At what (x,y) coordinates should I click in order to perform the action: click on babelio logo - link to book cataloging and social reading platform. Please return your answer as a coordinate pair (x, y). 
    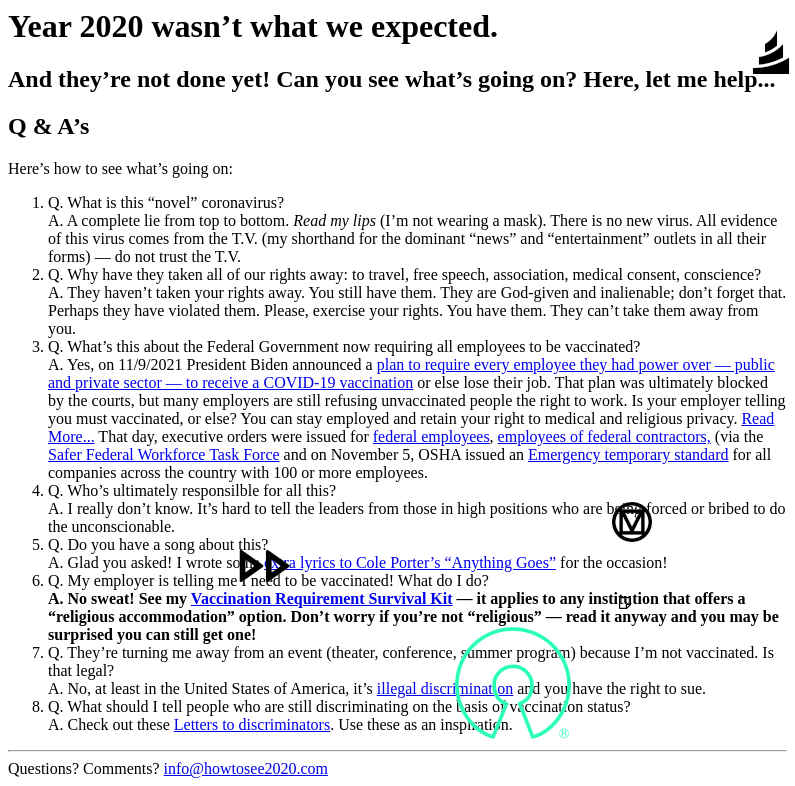
    Looking at the image, I should click on (771, 52).